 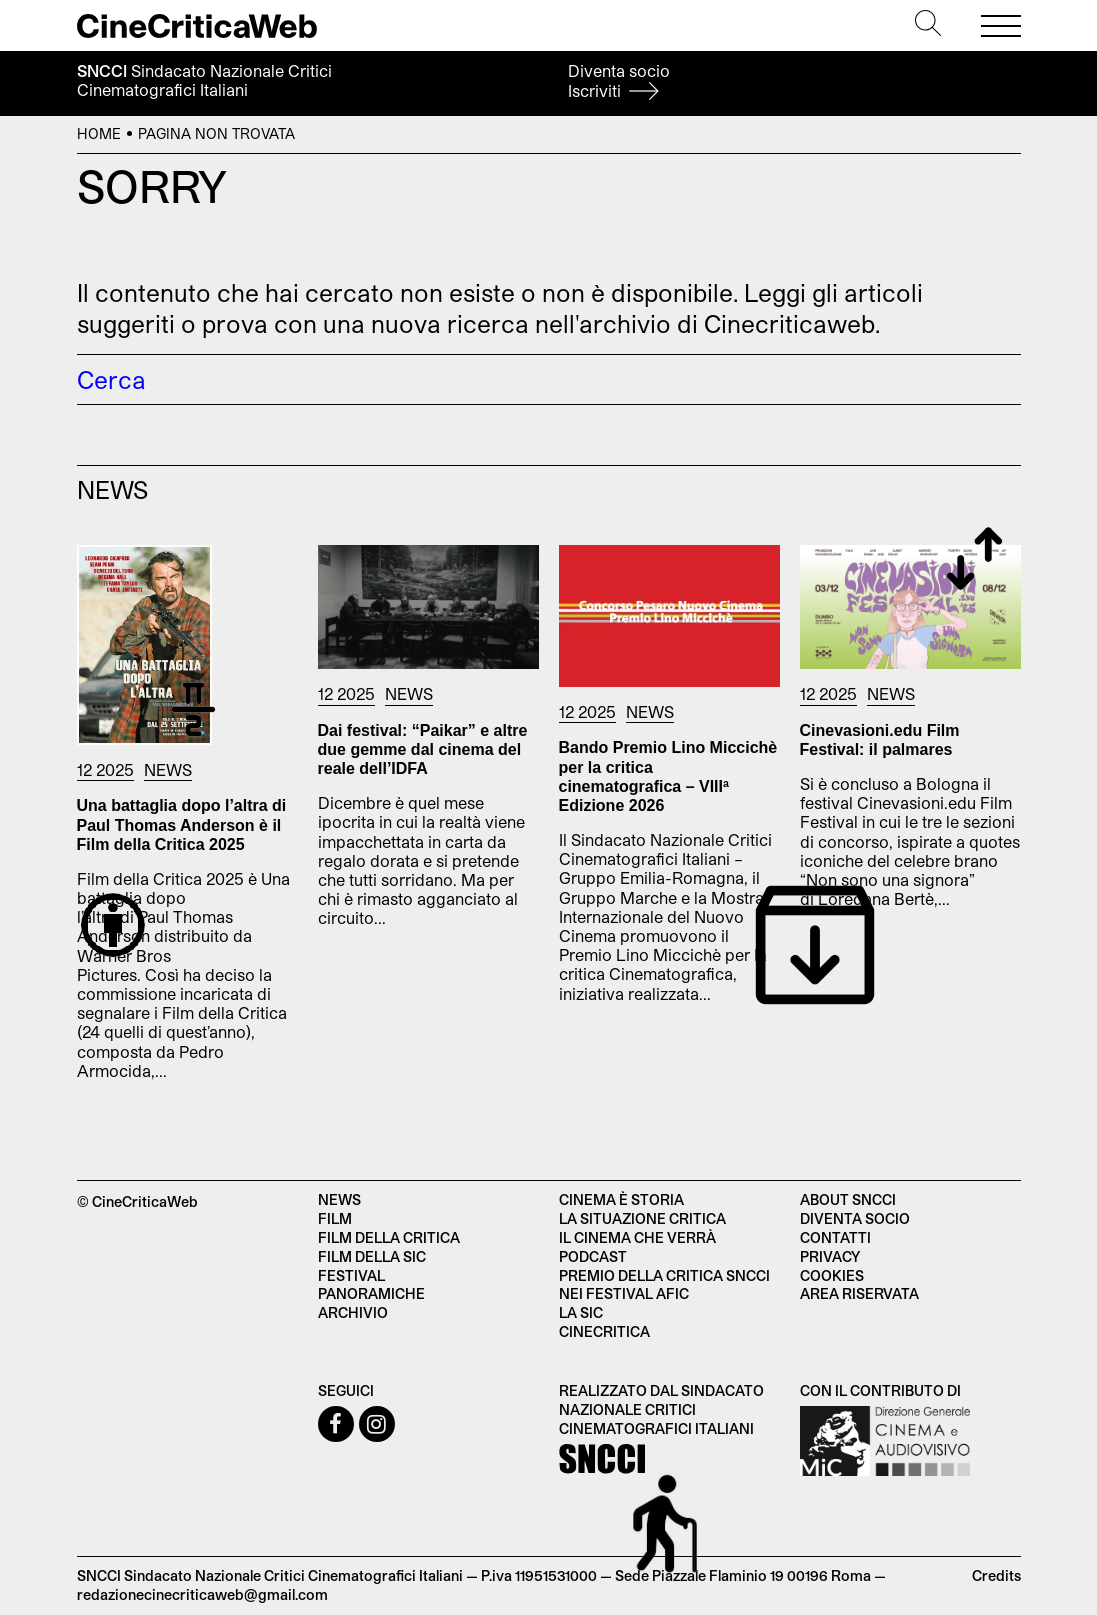 I want to click on accessibility options for elderly users, so click(x=660, y=1522).